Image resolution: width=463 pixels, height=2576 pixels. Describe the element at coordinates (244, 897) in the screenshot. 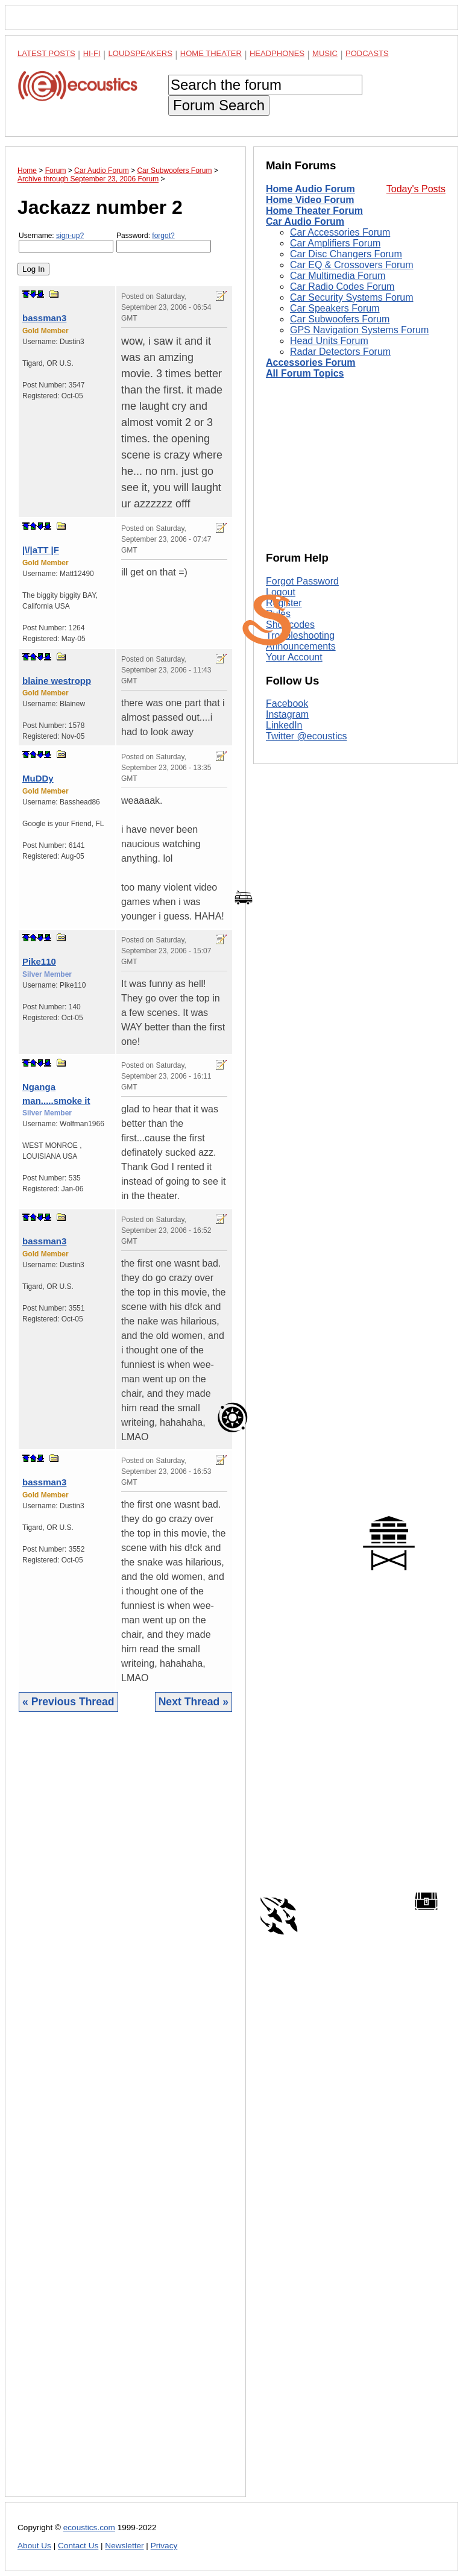

I see `browse surf or beach-related activities` at that location.